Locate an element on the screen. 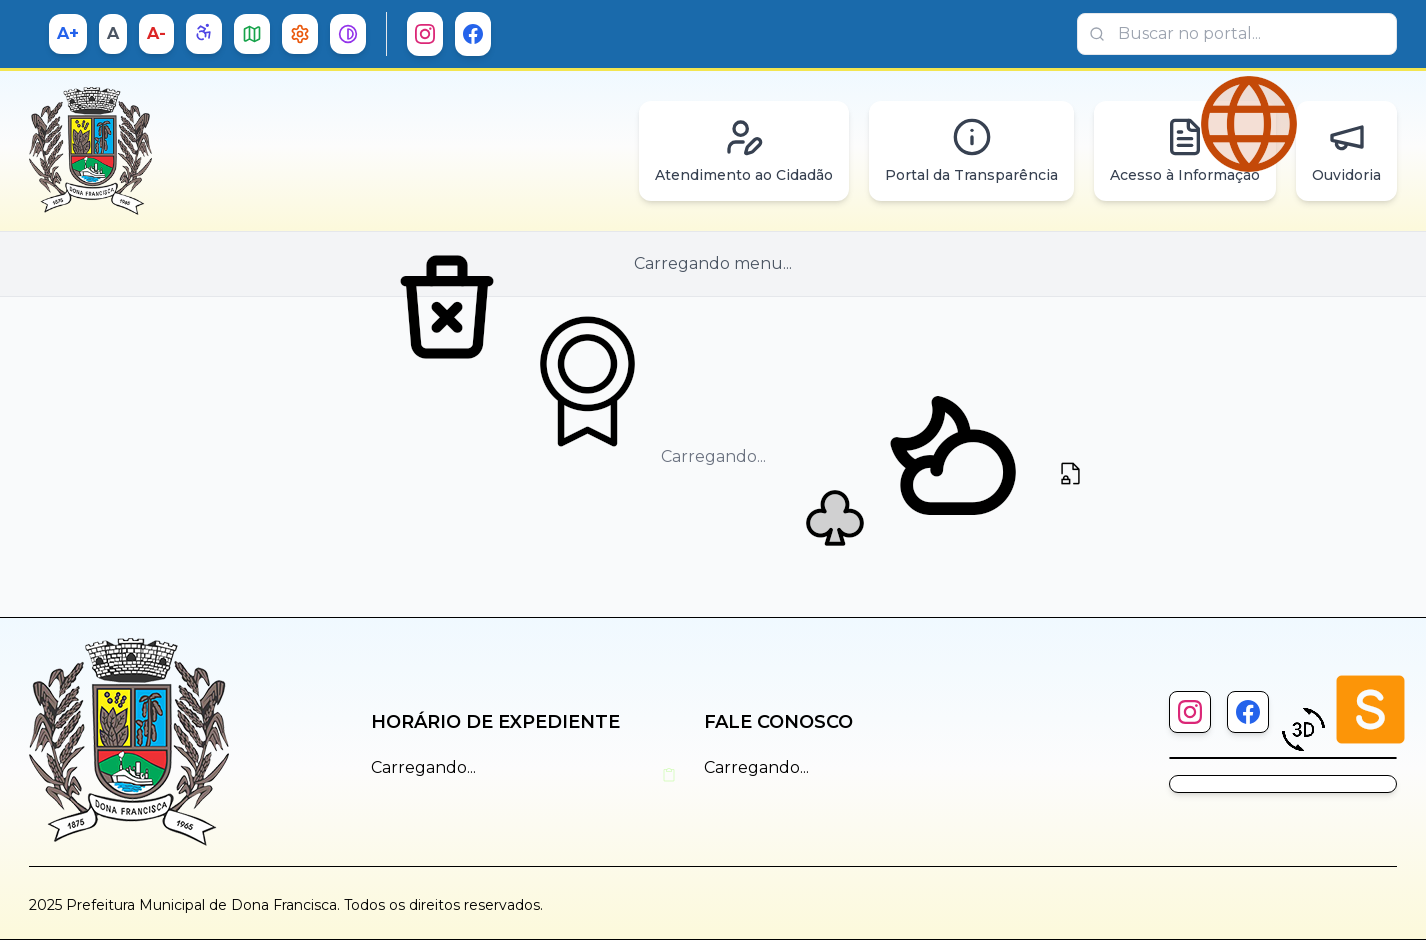 The width and height of the screenshot is (1426, 940). access website or browse the internet is located at coordinates (1249, 124).